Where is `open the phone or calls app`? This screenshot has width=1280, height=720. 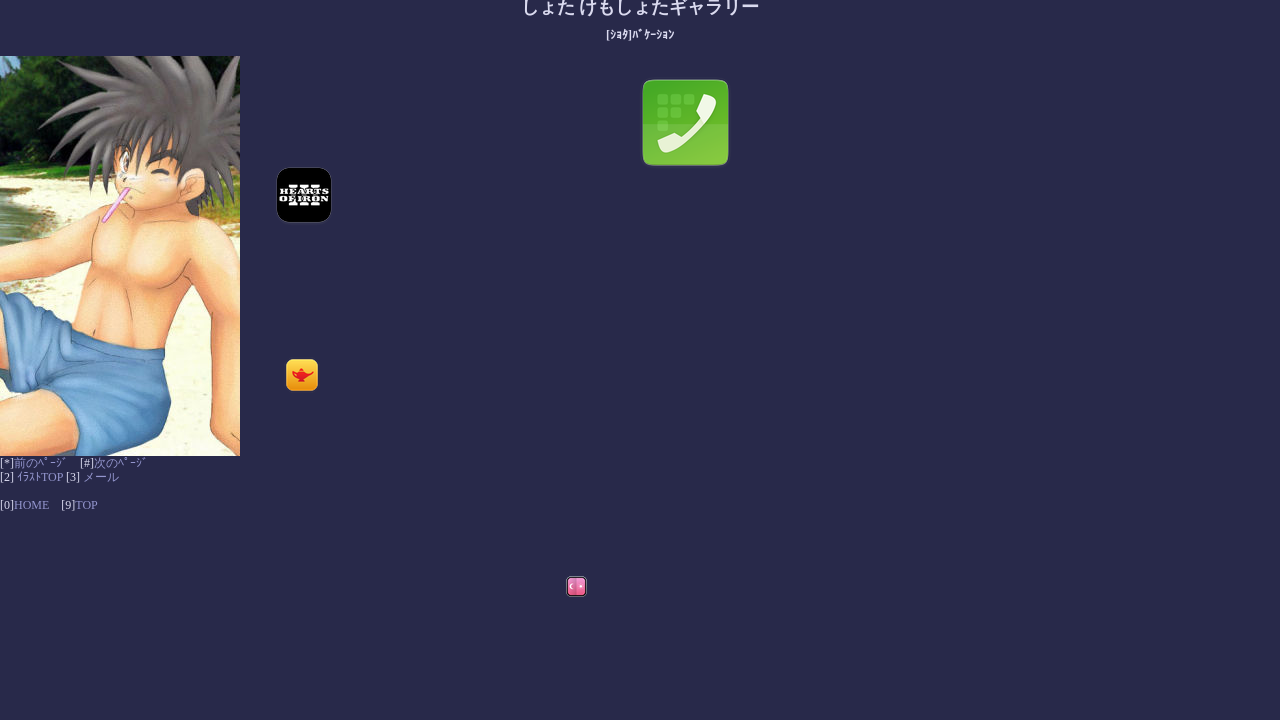 open the phone or calls app is located at coordinates (685, 122).